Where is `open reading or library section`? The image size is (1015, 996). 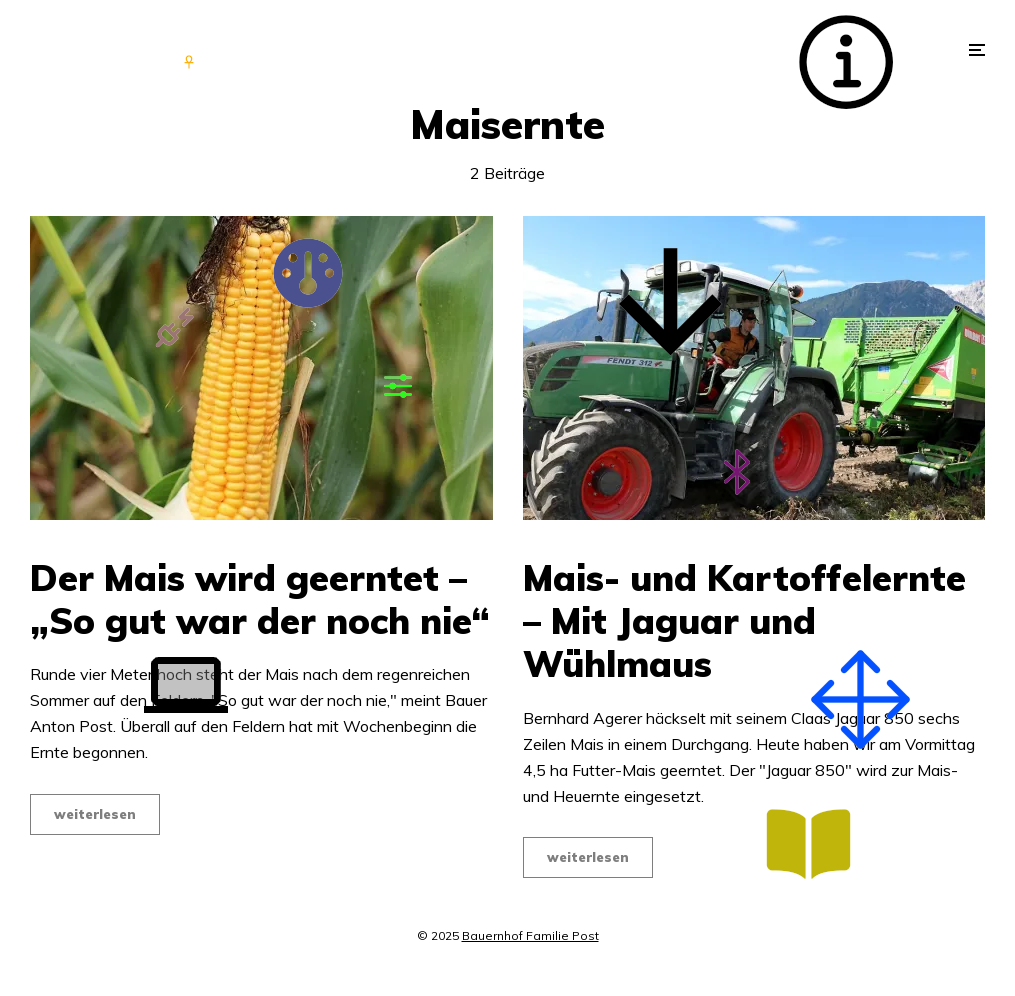 open reading or library section is located at coordinates (808, 845).